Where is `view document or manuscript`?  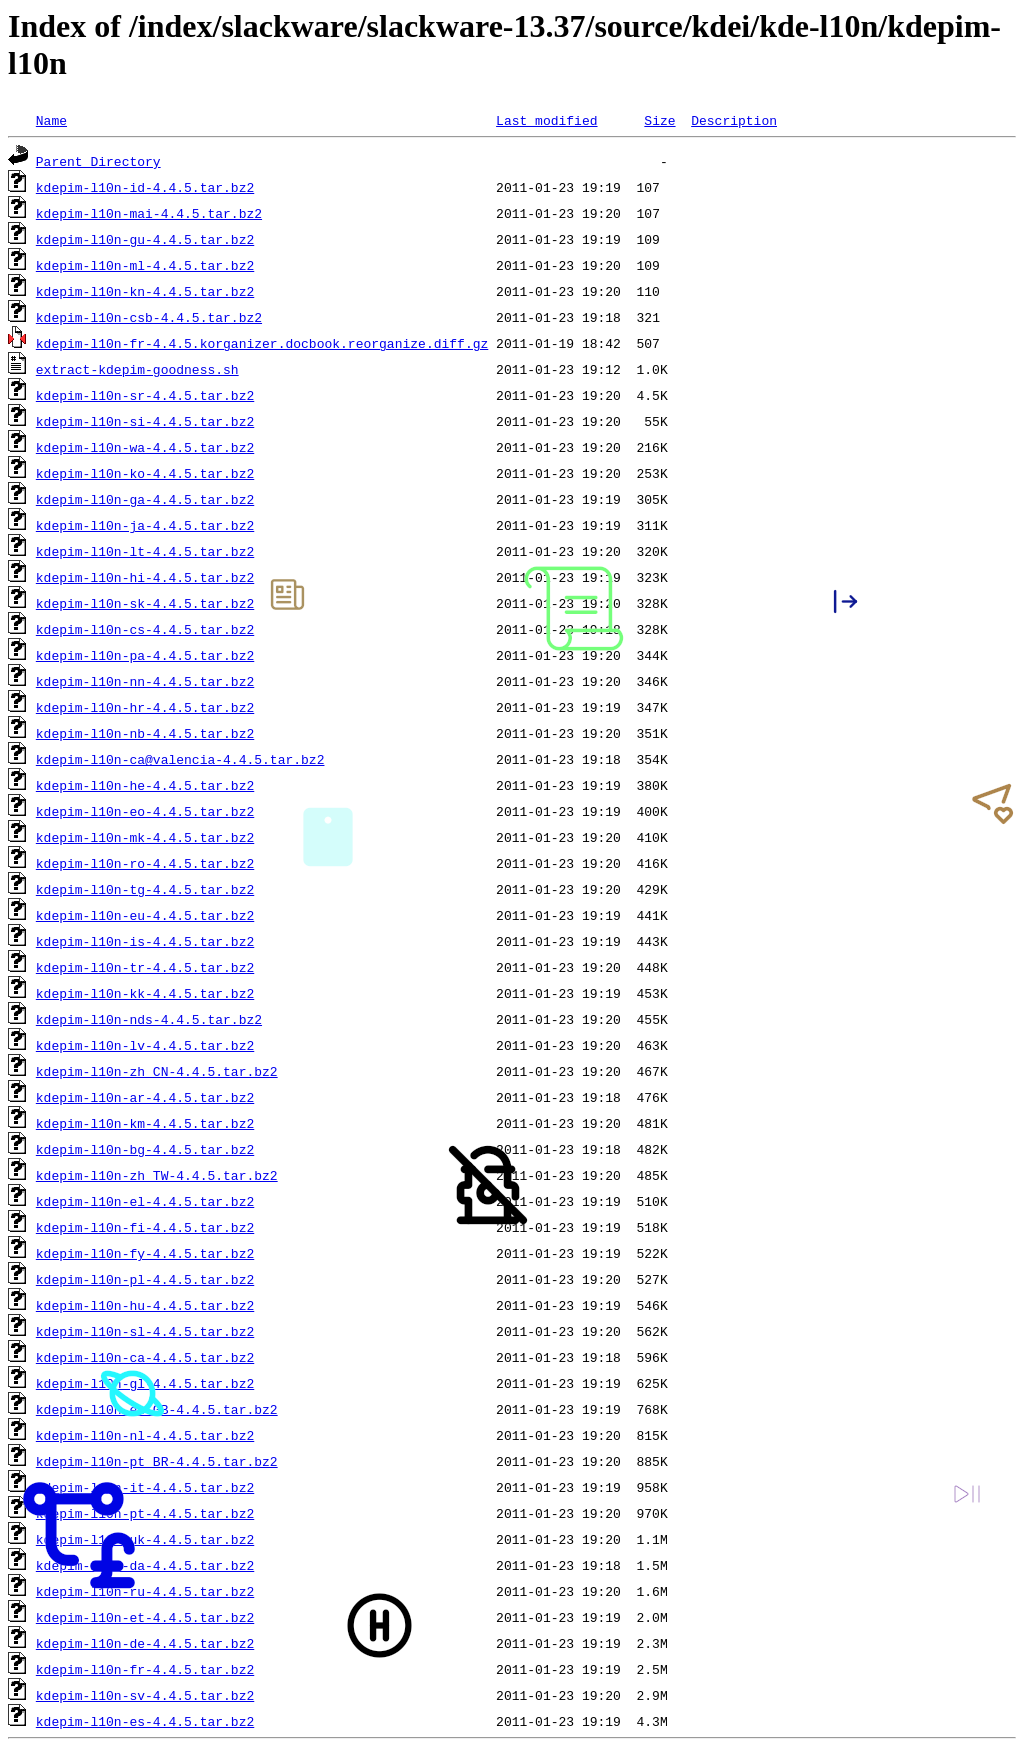 view document or manuscript is located at coordinates (577, 608).